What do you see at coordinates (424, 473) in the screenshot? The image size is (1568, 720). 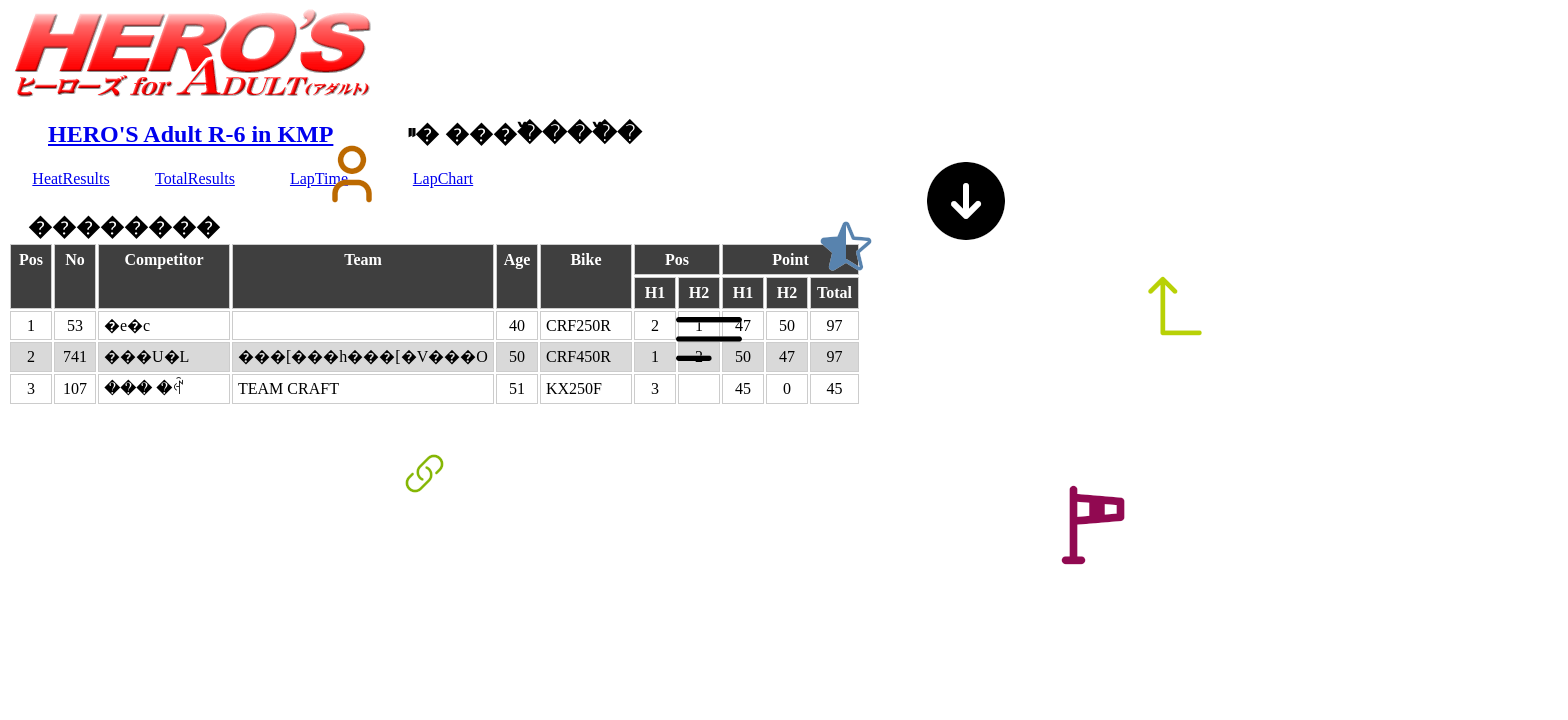 I see `copy or share a link` at bounding box center [424, 473].